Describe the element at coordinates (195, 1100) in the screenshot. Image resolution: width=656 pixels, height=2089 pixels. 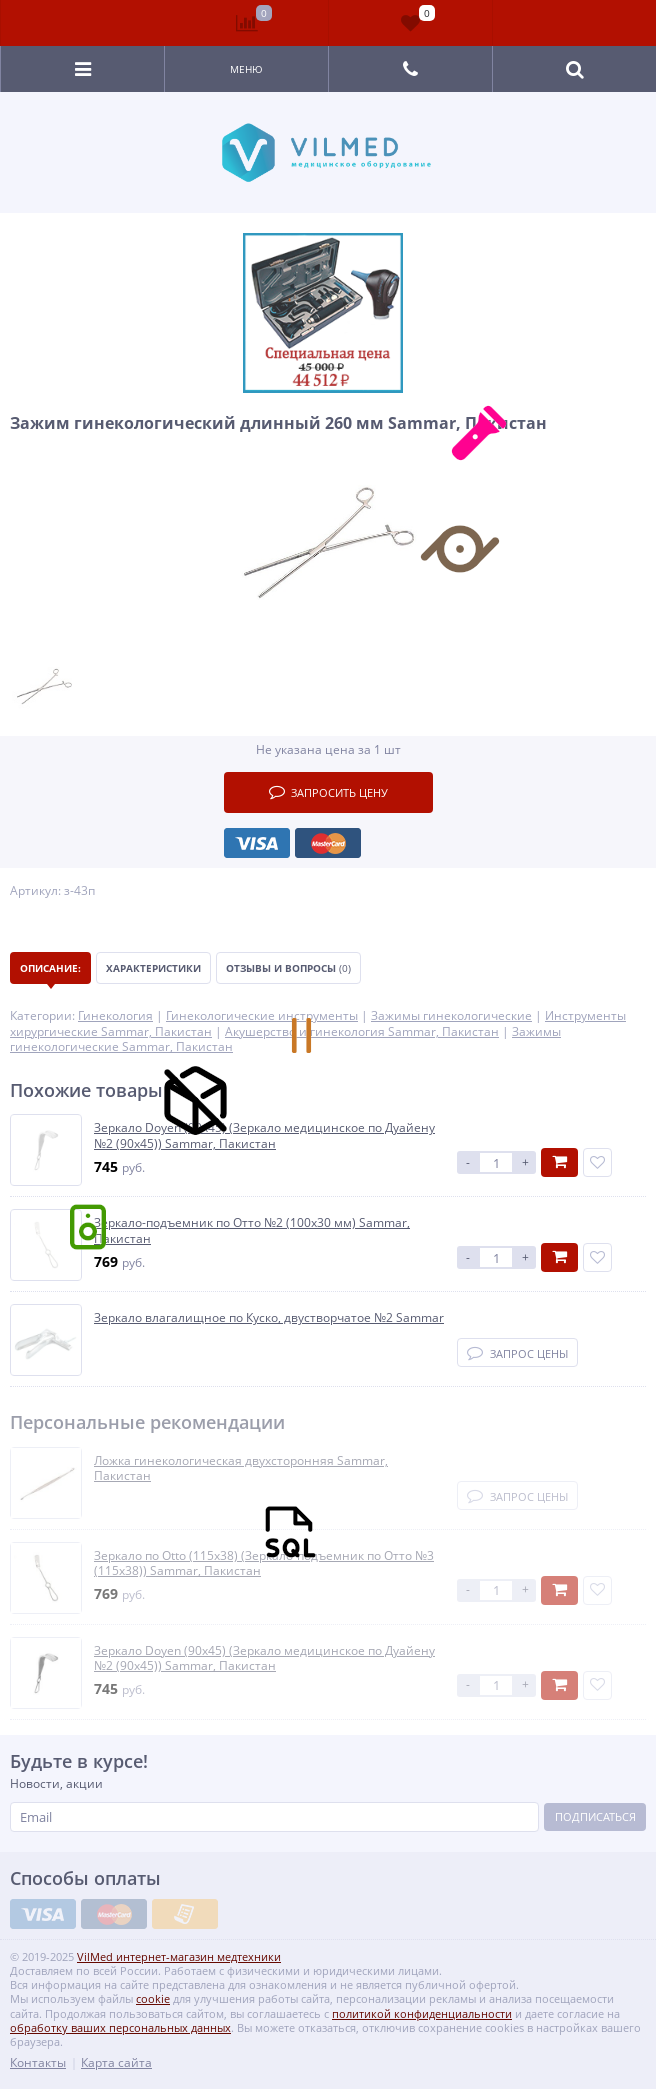
I see `3D view disabled or unavailable` at that location.